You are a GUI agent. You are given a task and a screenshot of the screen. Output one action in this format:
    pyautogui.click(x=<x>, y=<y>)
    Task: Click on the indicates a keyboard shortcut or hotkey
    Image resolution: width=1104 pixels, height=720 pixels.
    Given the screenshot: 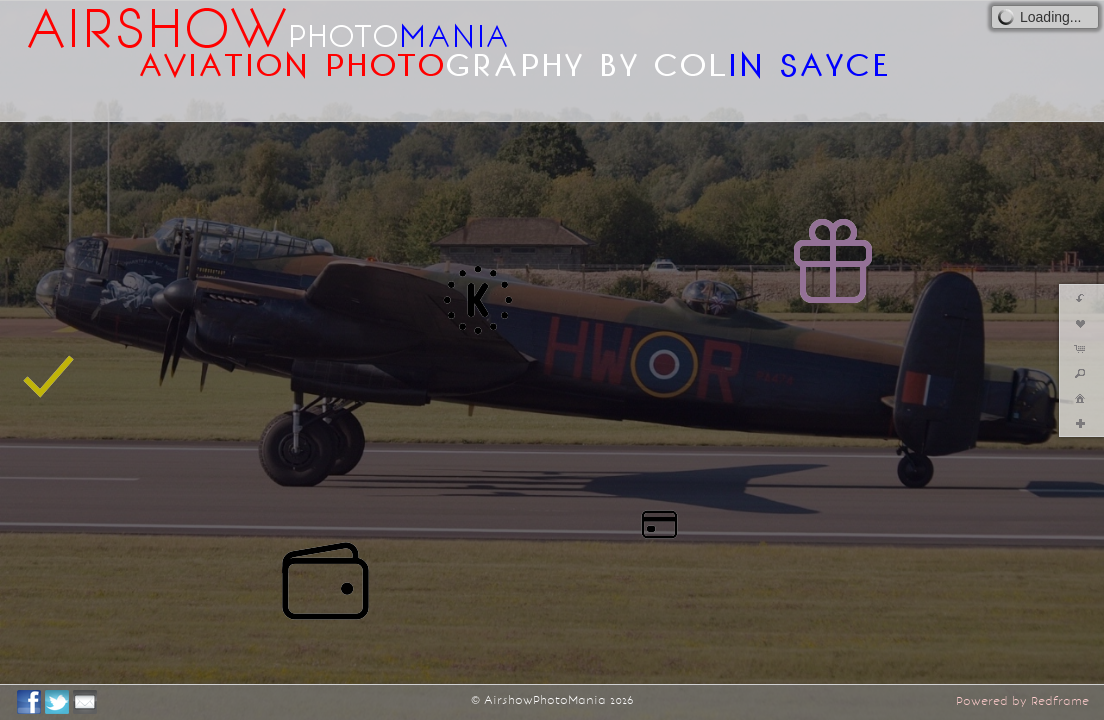 What is the action you would take?
    pyautogui.click(x=478, y=300)
    